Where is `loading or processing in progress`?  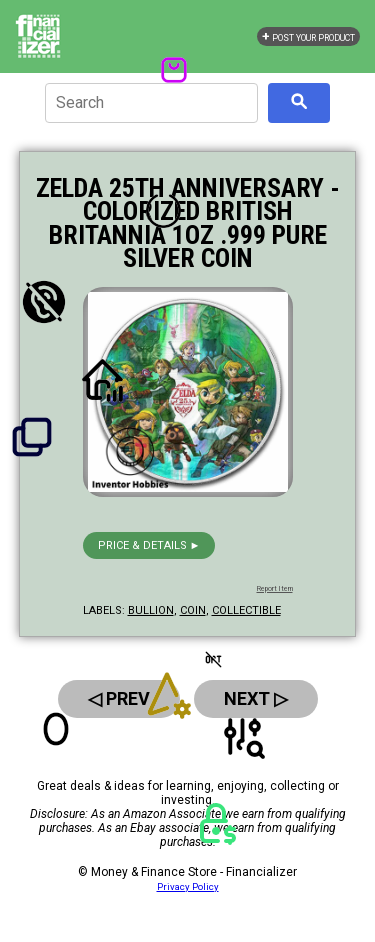 loading or processing in progress is located at coordinates (163, 210).